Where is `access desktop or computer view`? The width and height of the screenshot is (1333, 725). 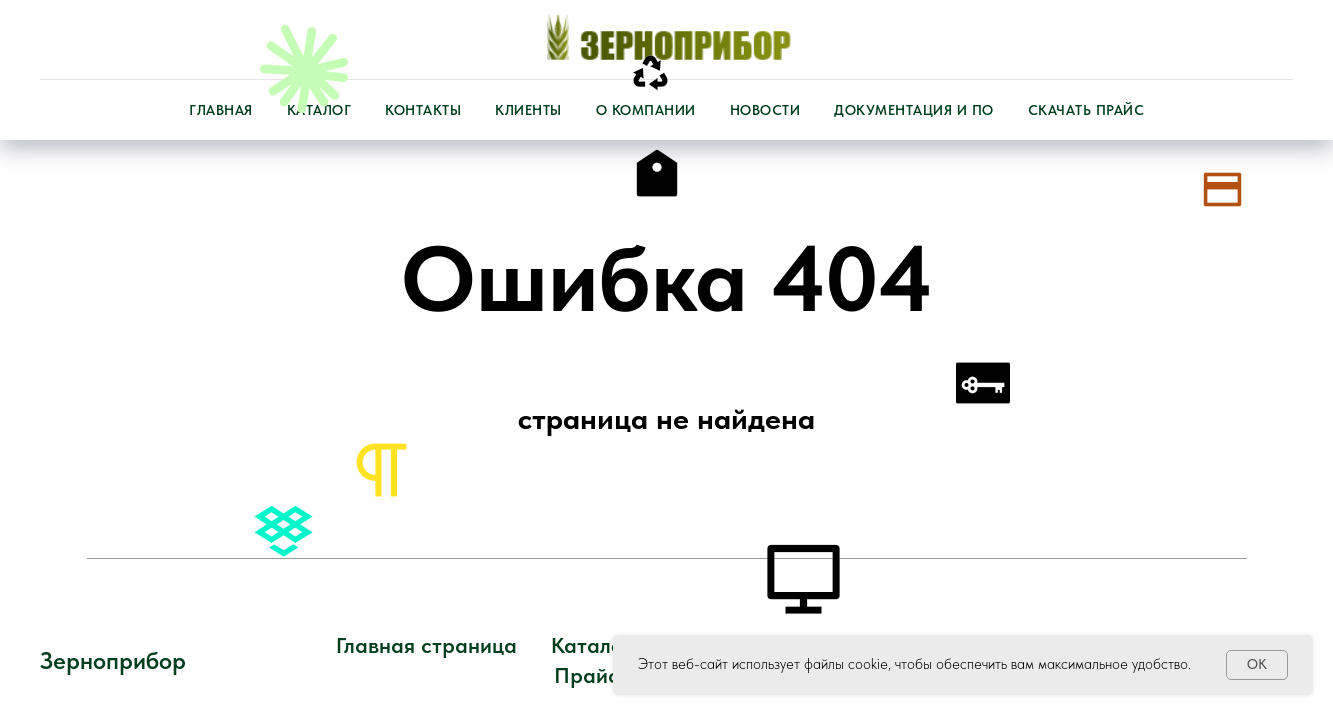 access desktop or computer view is located at coordinates (803, 577).